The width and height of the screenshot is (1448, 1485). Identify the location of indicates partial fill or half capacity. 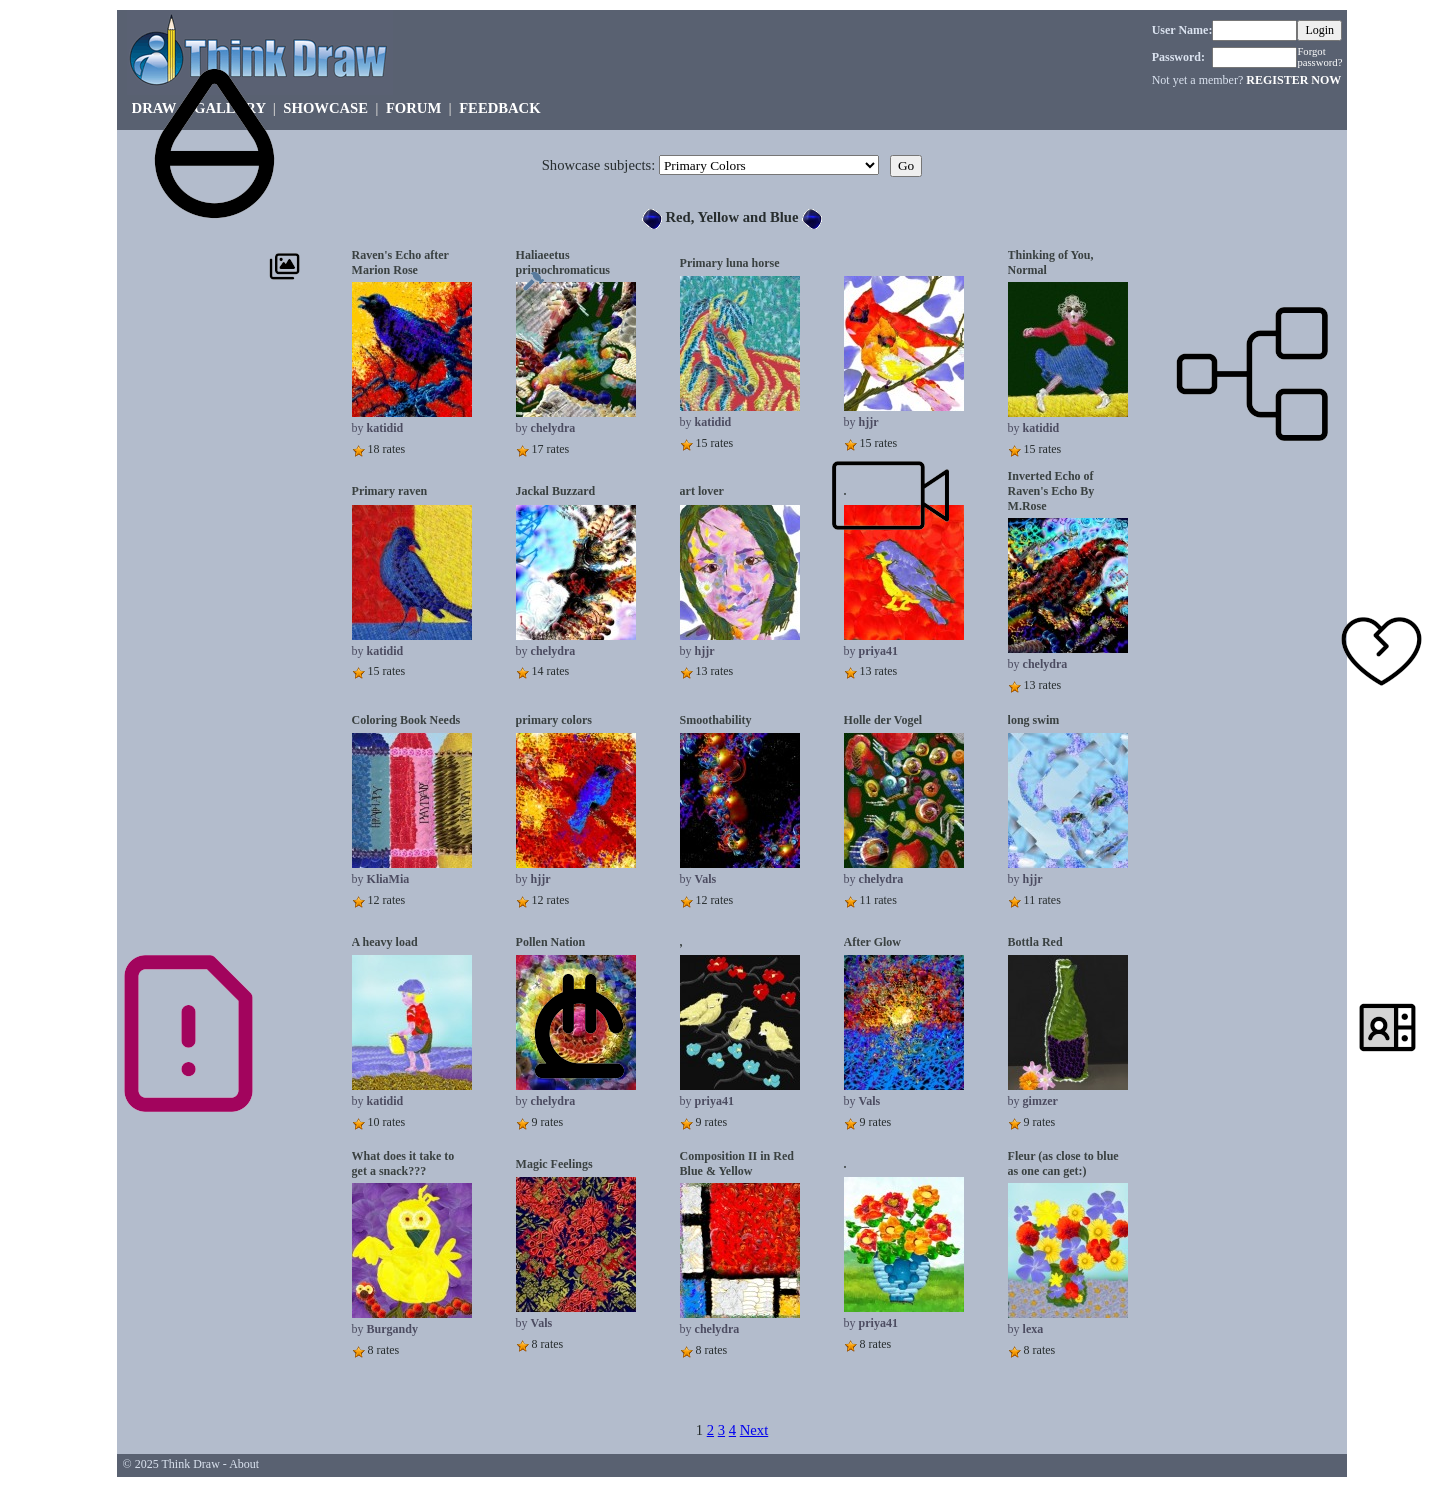
(214, 143).